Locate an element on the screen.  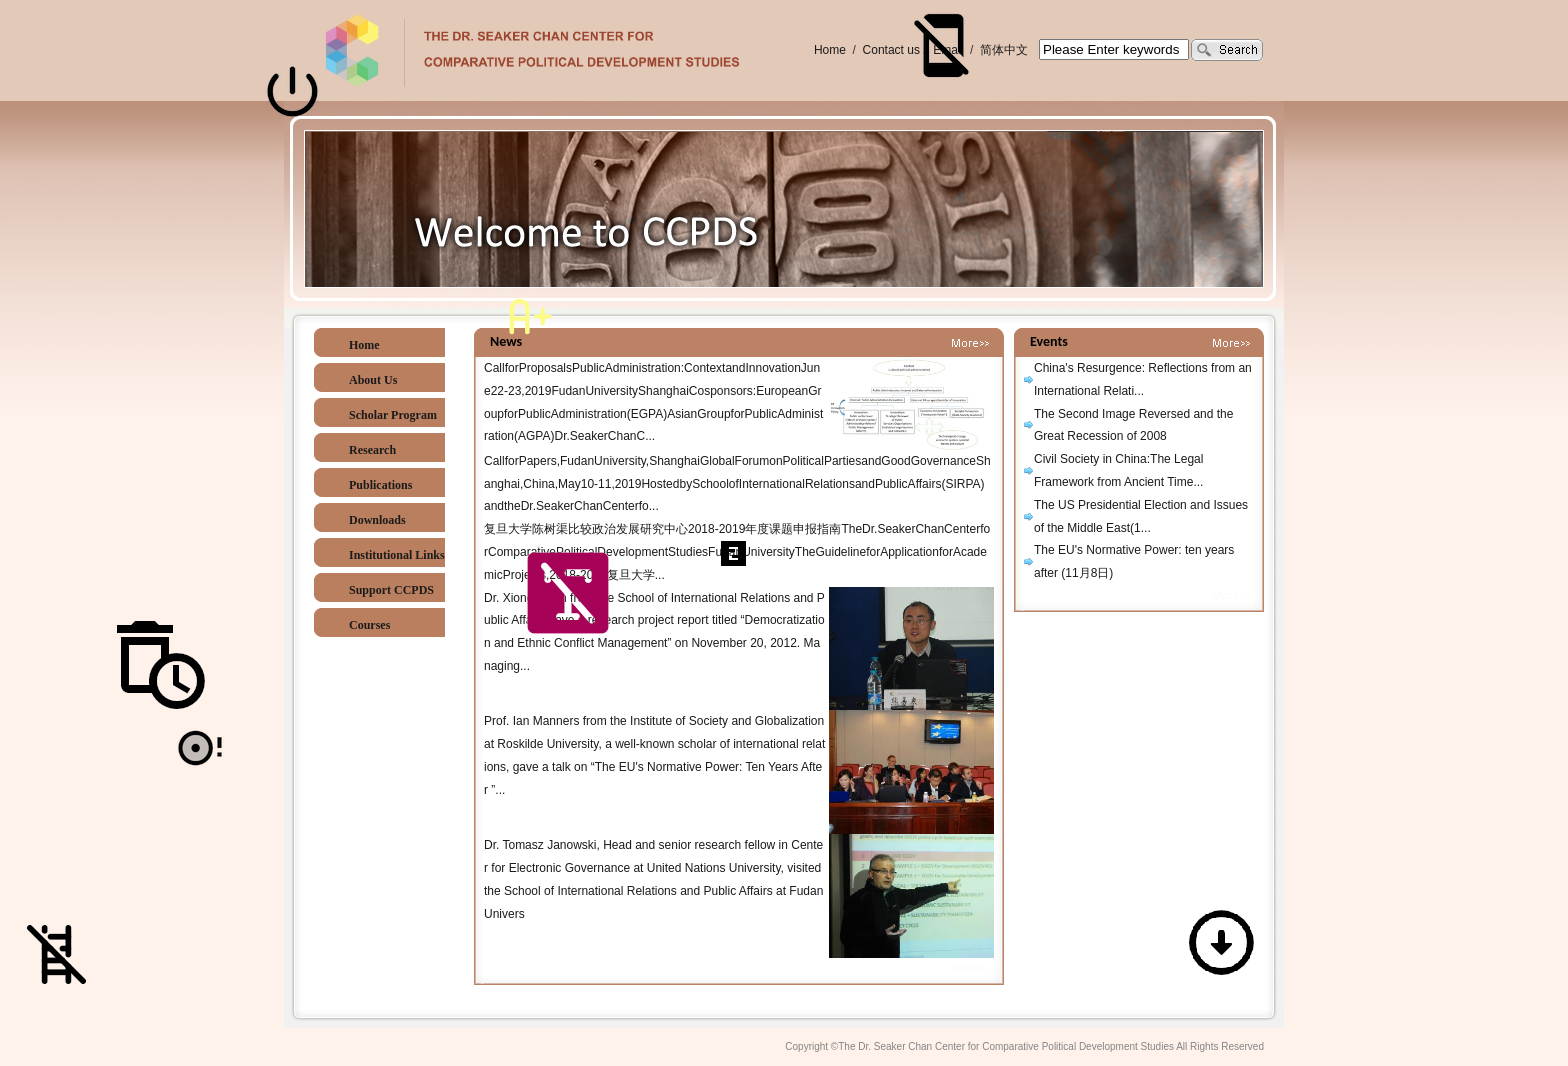
power on or off the device is located at coordinates (292, 91).